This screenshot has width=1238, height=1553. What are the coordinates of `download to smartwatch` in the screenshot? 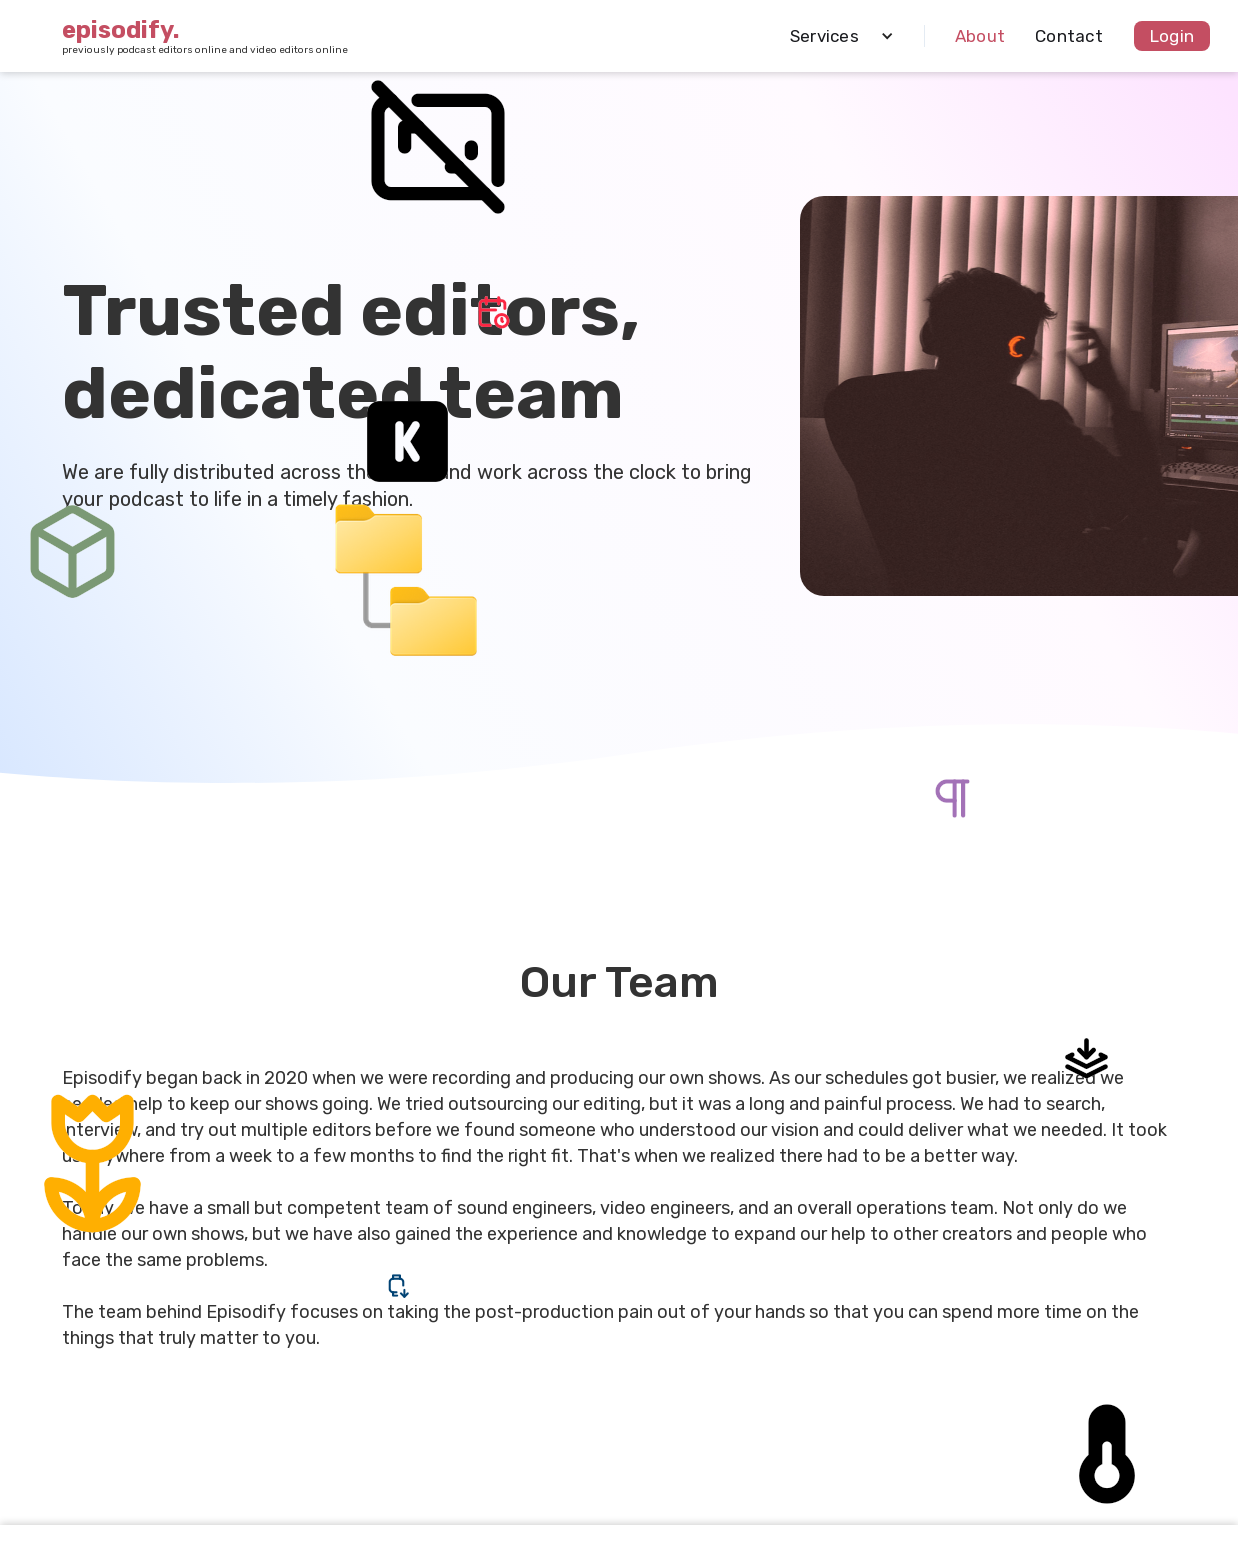 It's located at (396, 1285).